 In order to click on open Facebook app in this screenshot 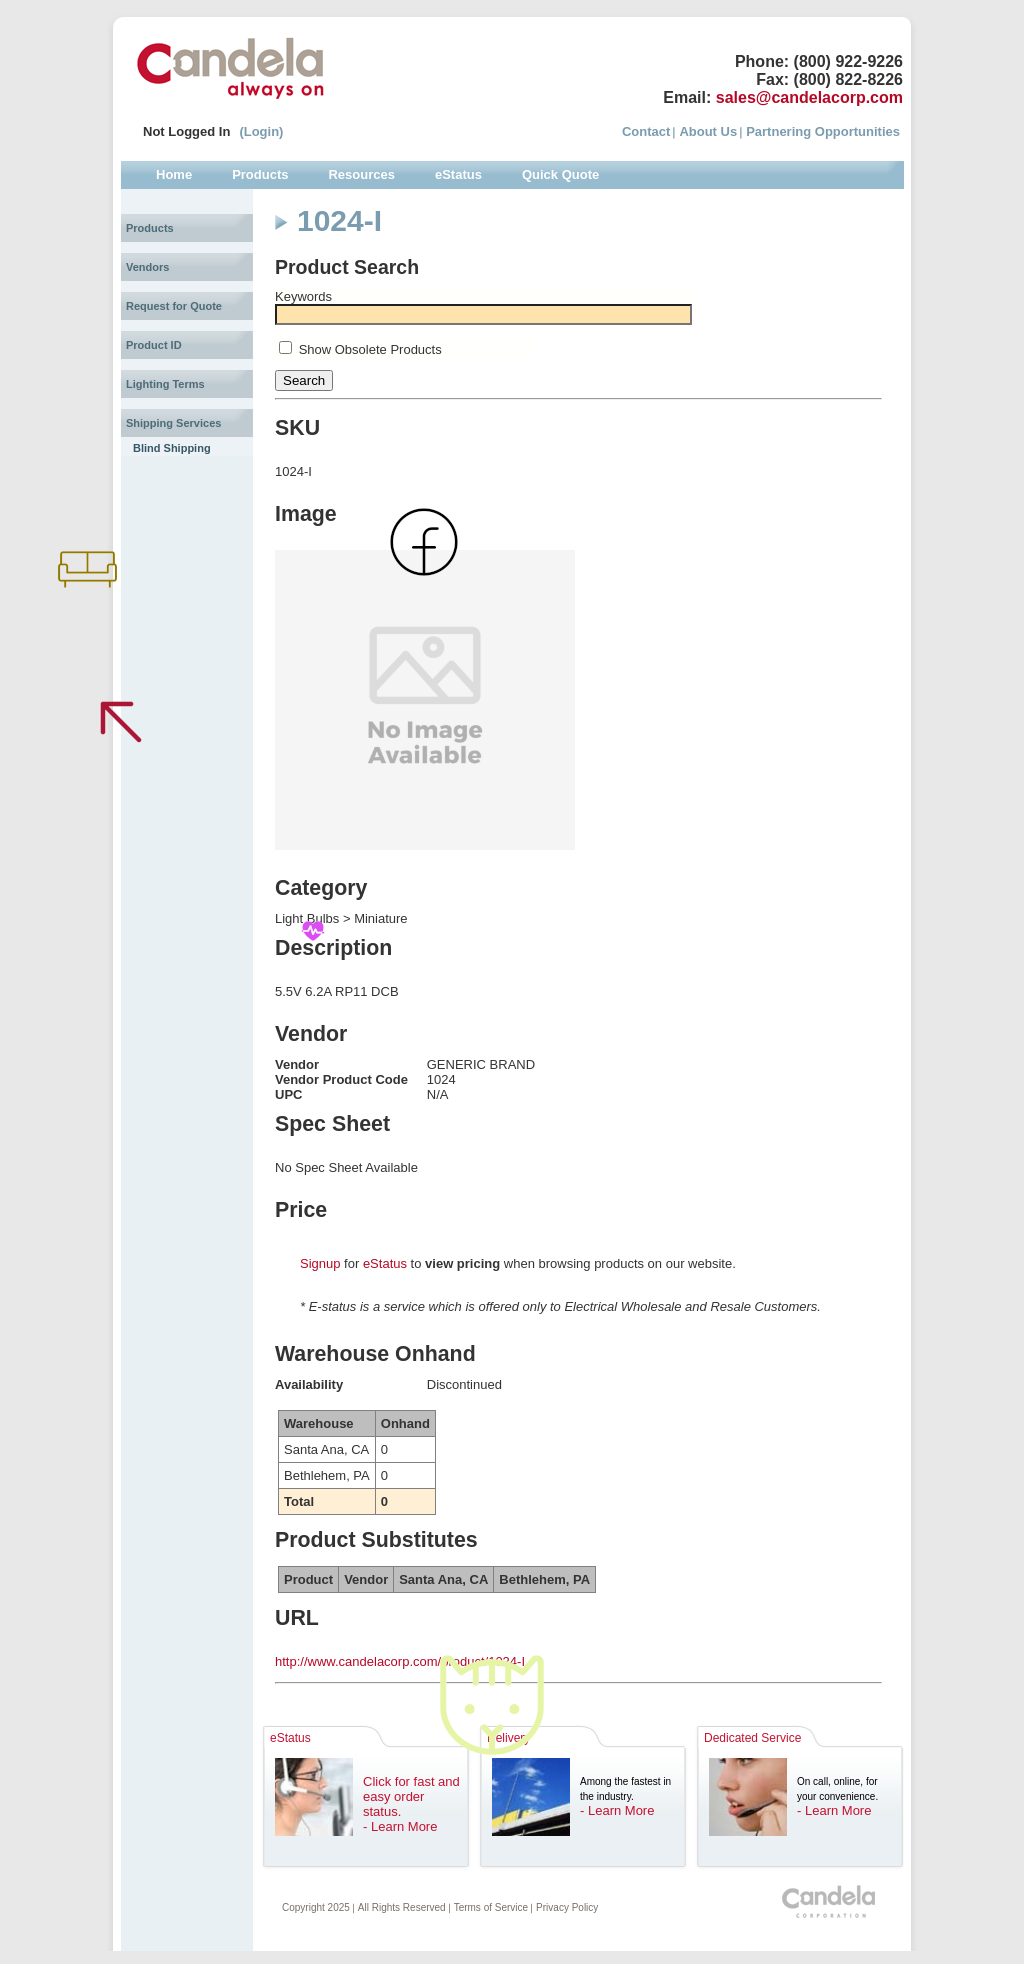, I will do `click(424, 542)`.